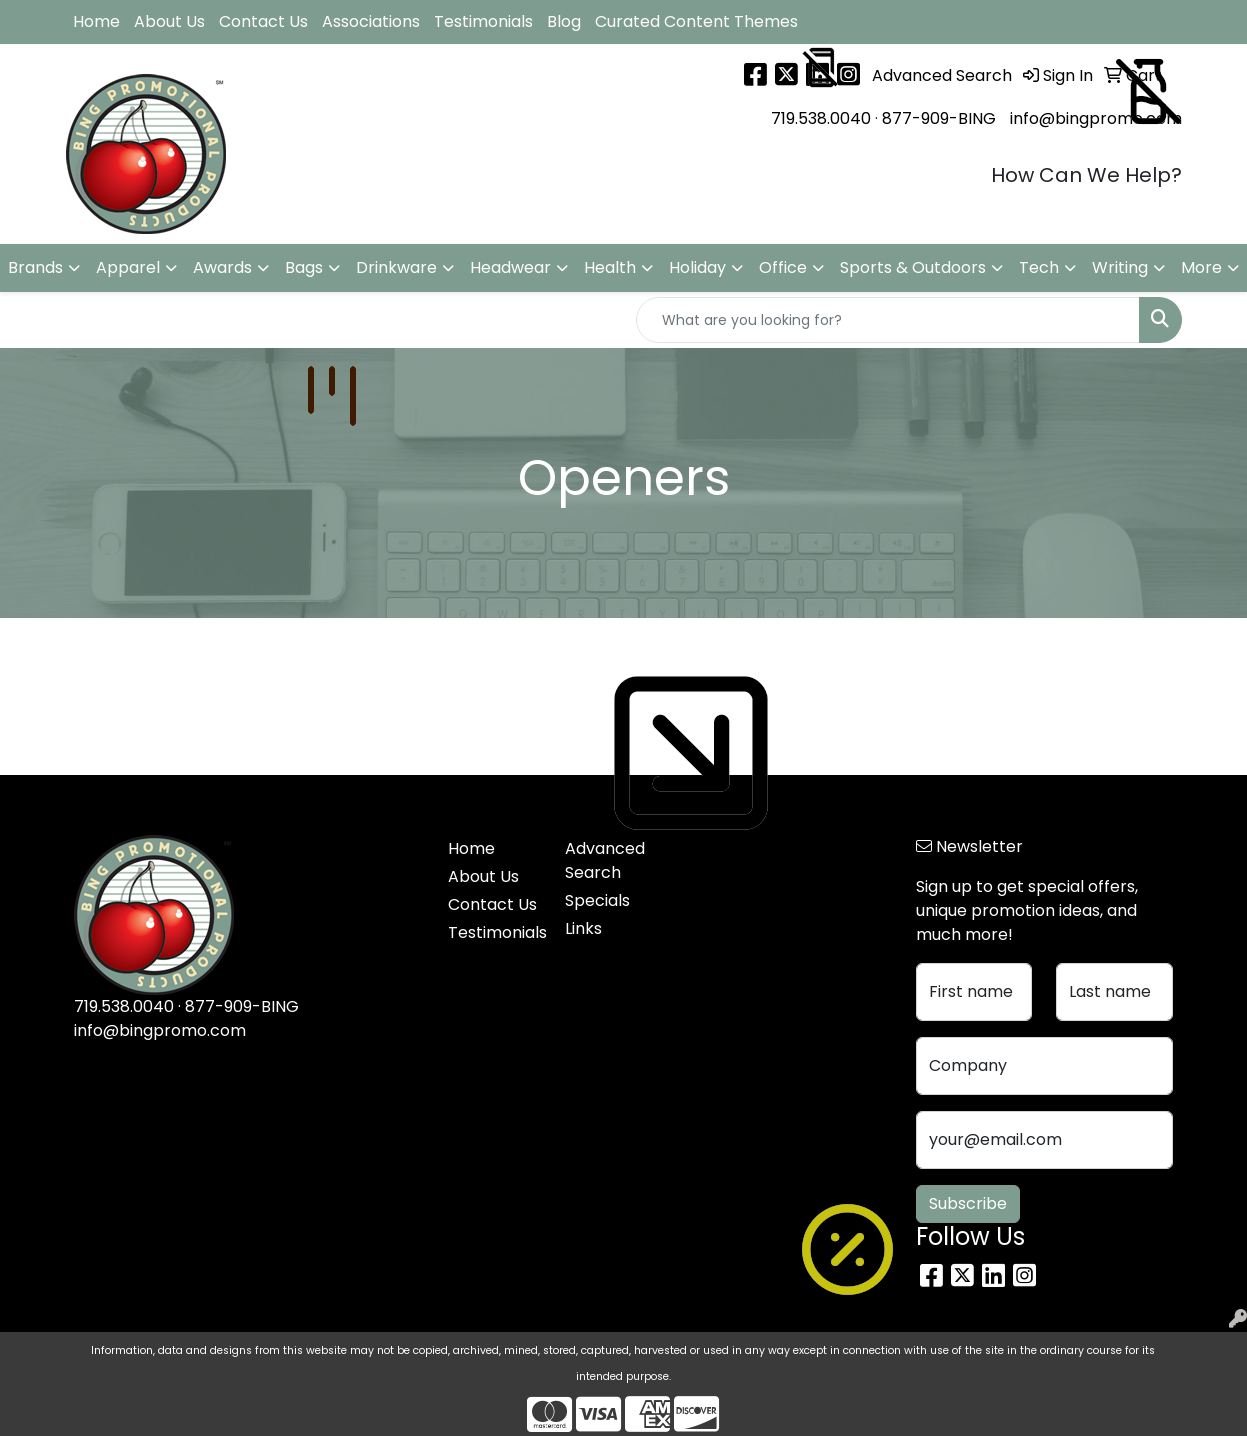 The width and height of the screenshot is (1247, 1436). Describe the element at coordinates (332, 396) in the screenshot. I see `open kanban board view` at that location.